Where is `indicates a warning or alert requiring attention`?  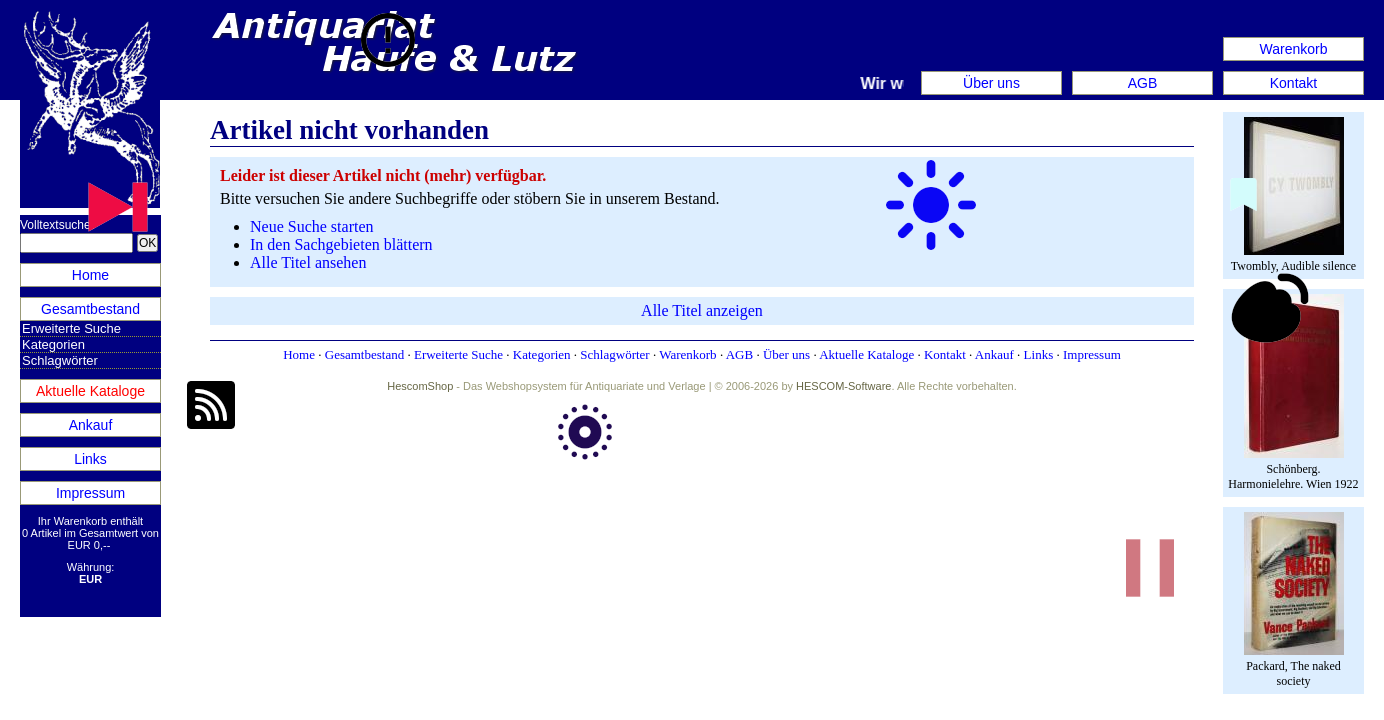 indicates a warning or alert requiring attention is located at coordinates (388, 40).